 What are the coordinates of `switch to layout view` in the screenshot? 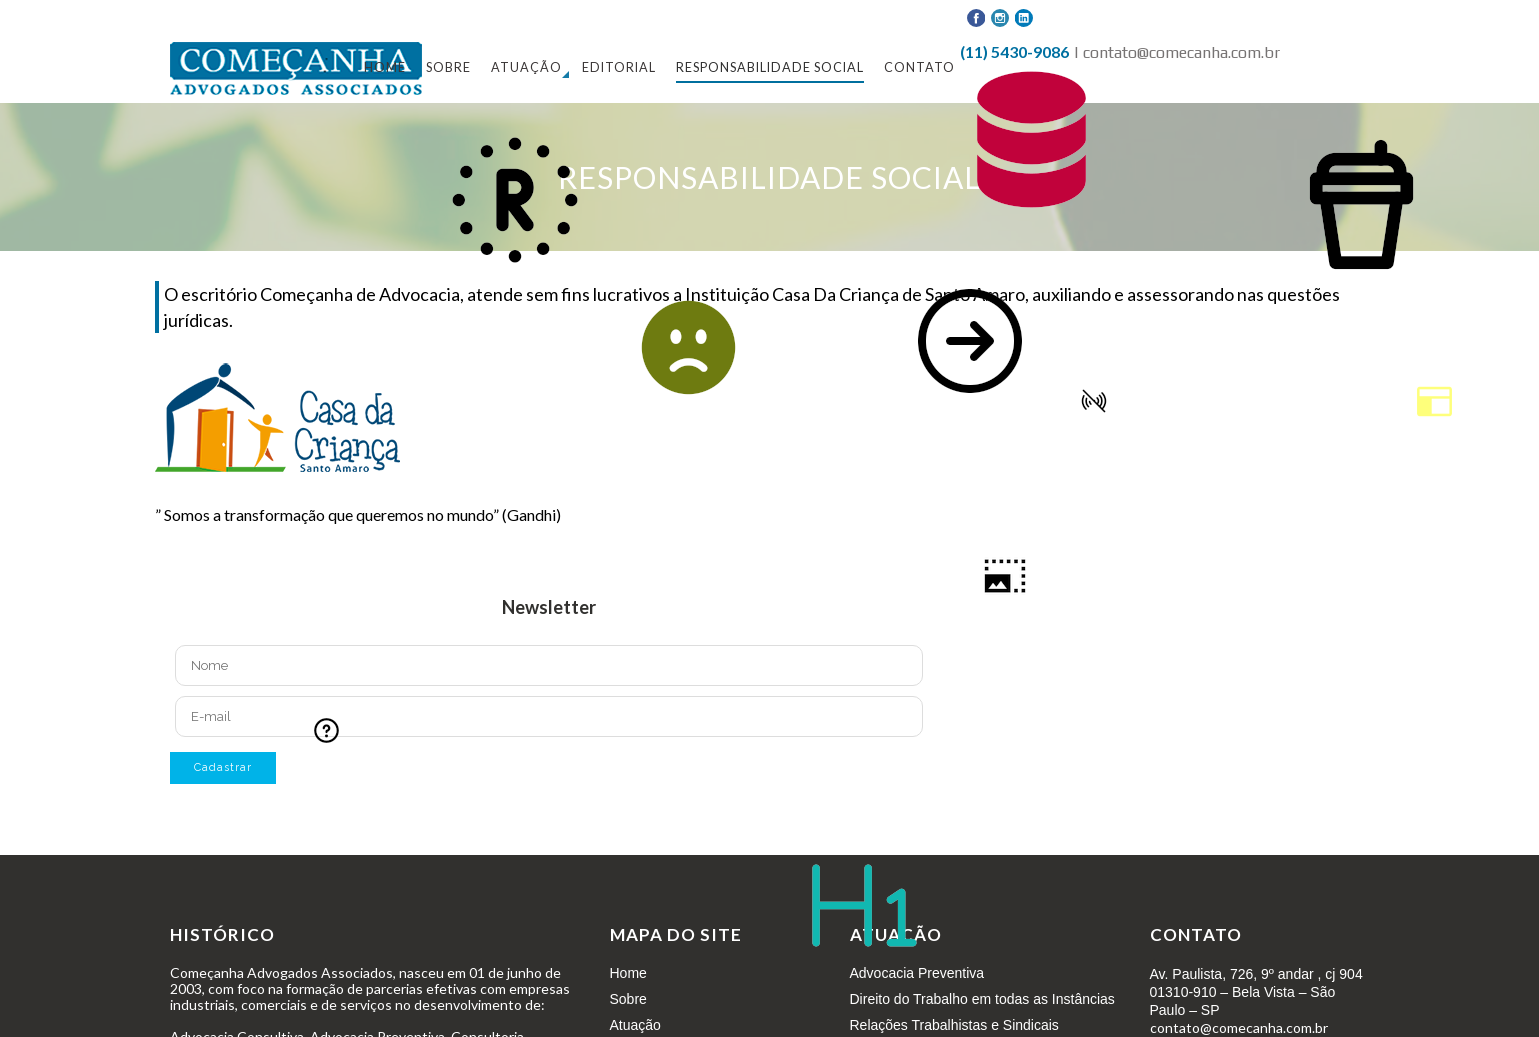 It's located at (1434, 401).